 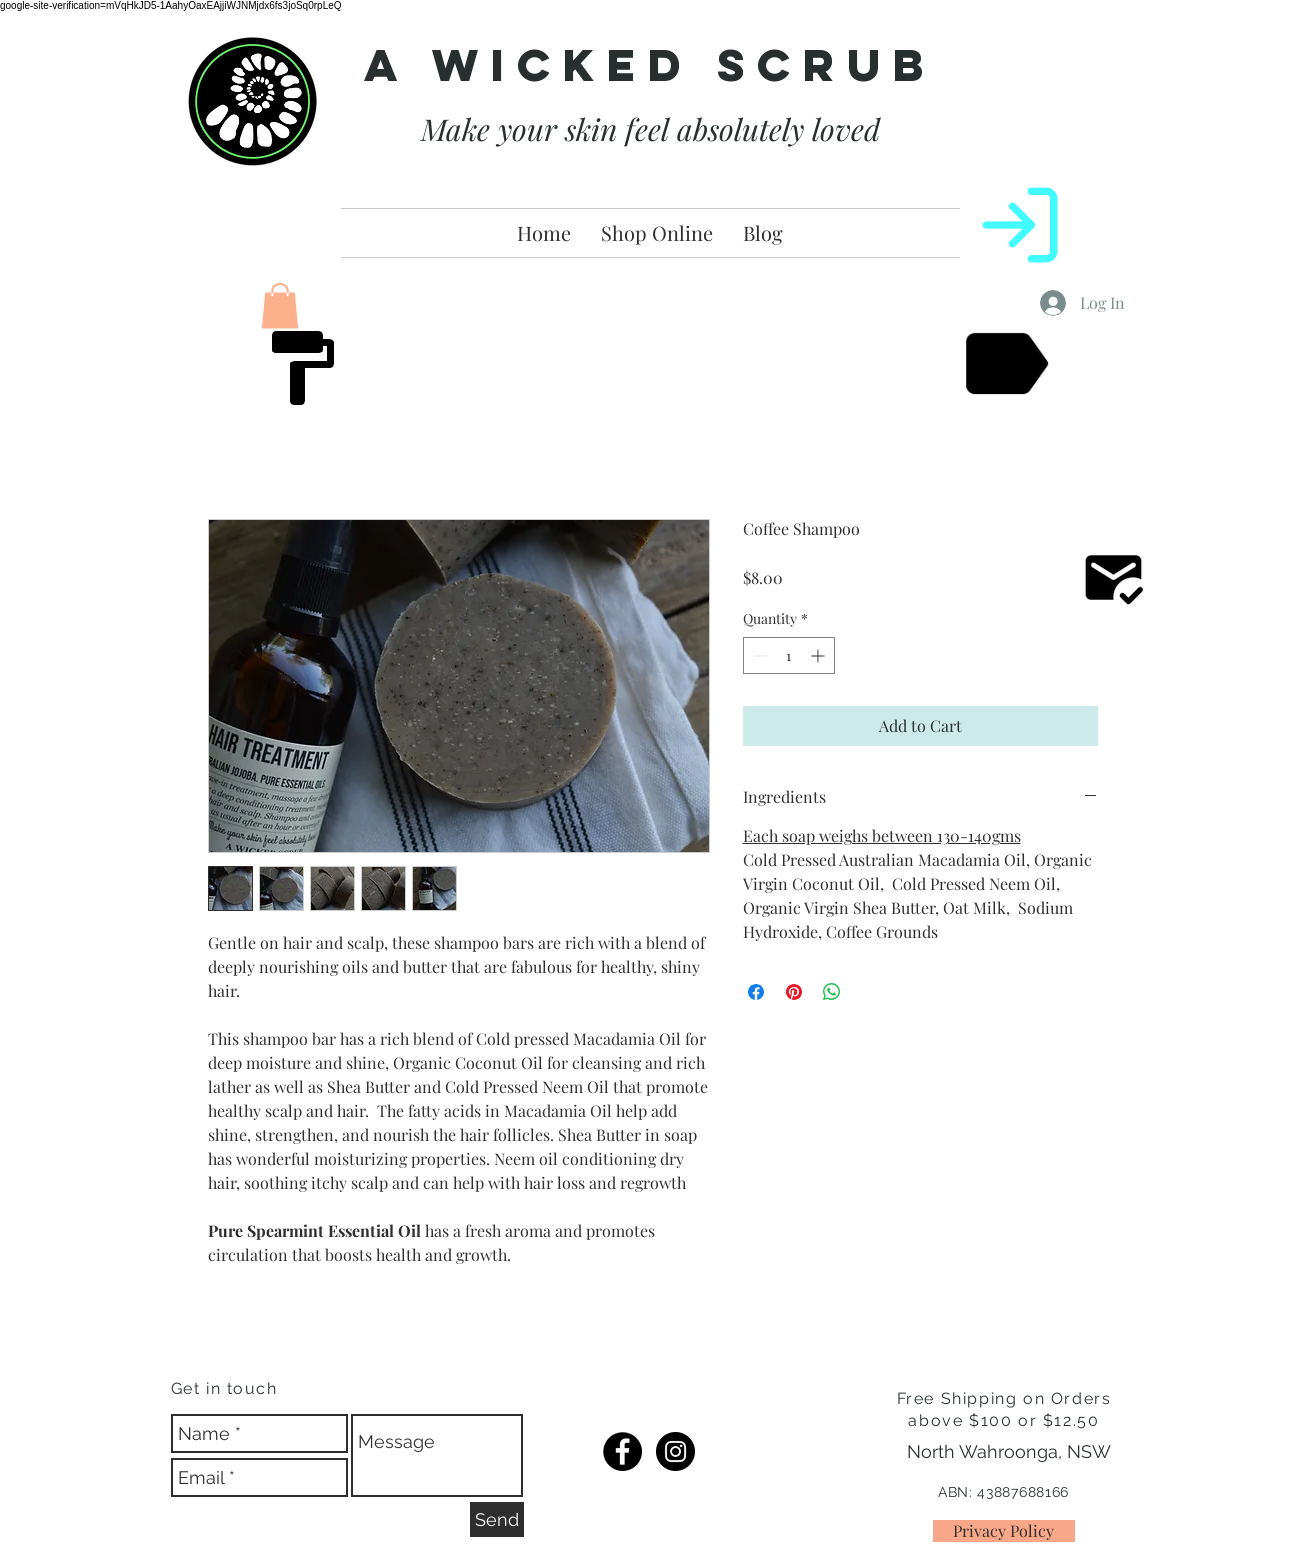 I want to click on add or apply a label to an item, so click(x=1005, y=363).